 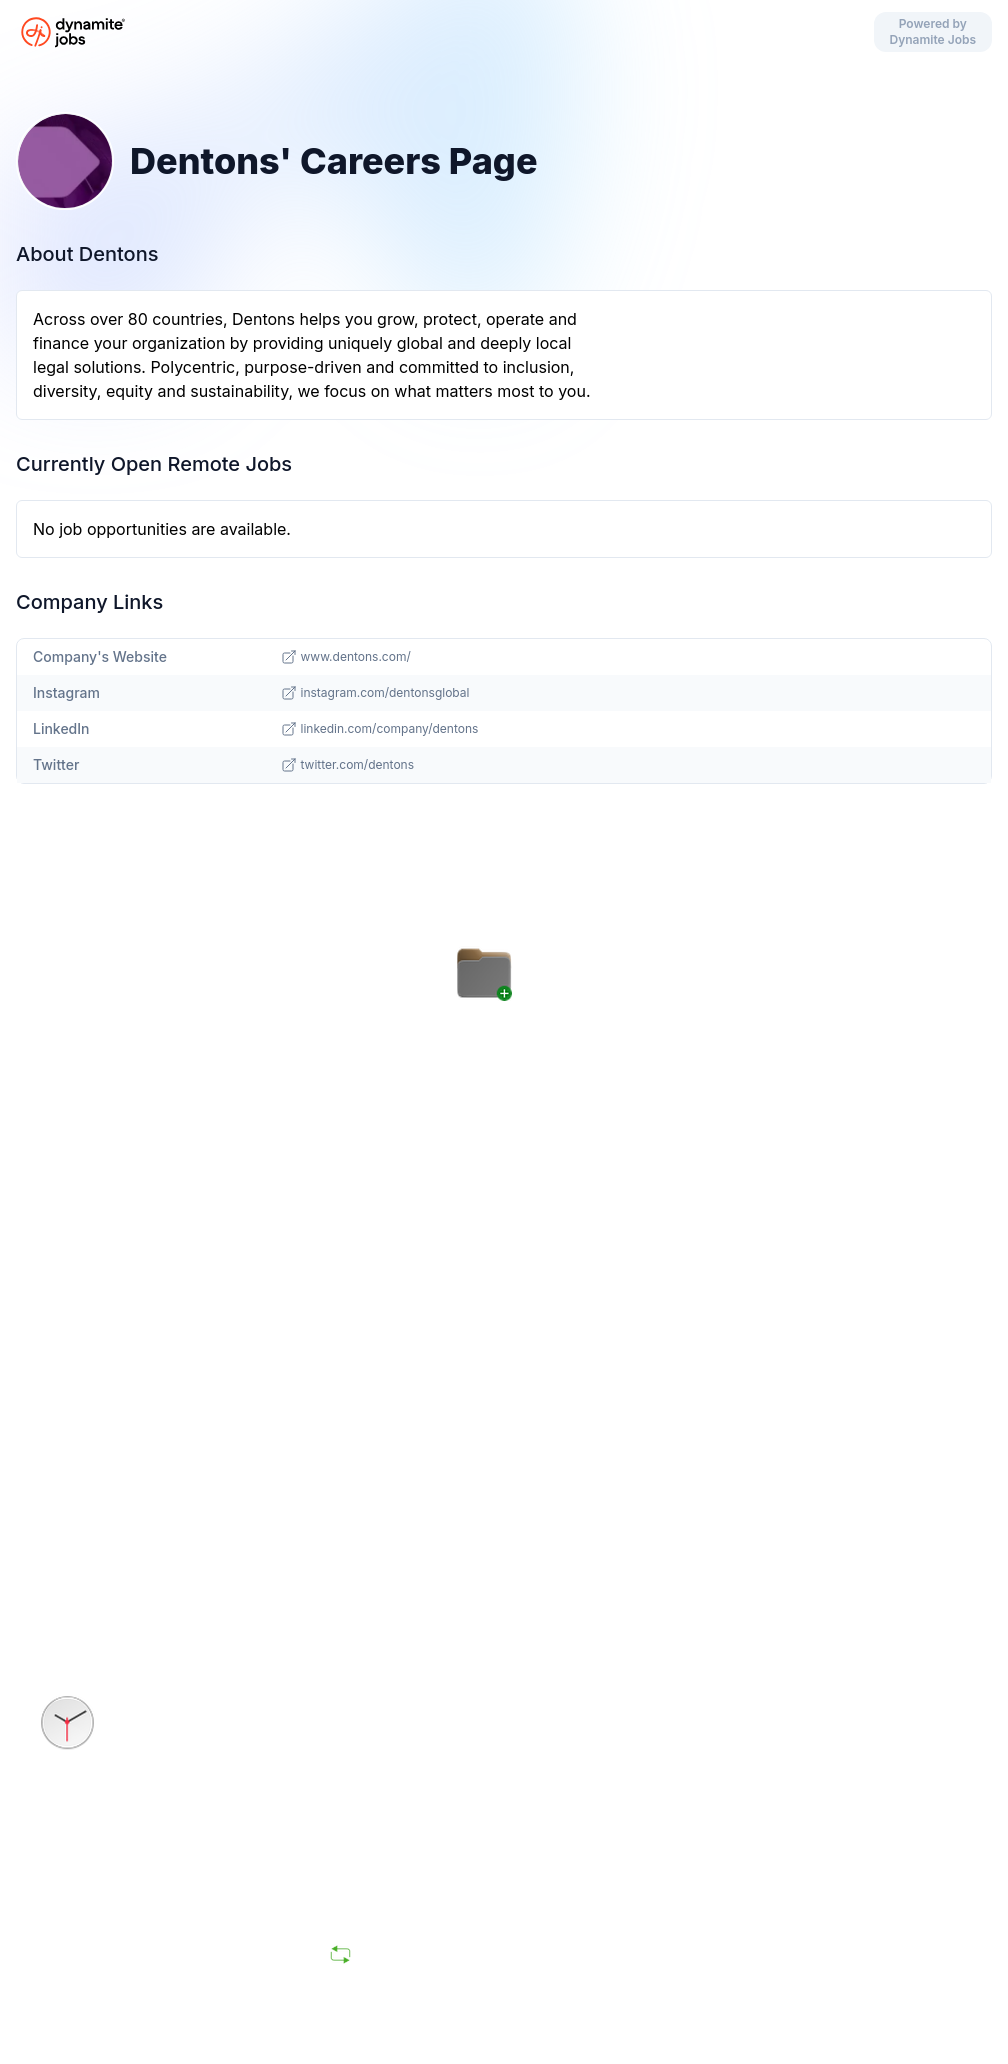 I want to click on create a new folder, so click(x=484, y=973).